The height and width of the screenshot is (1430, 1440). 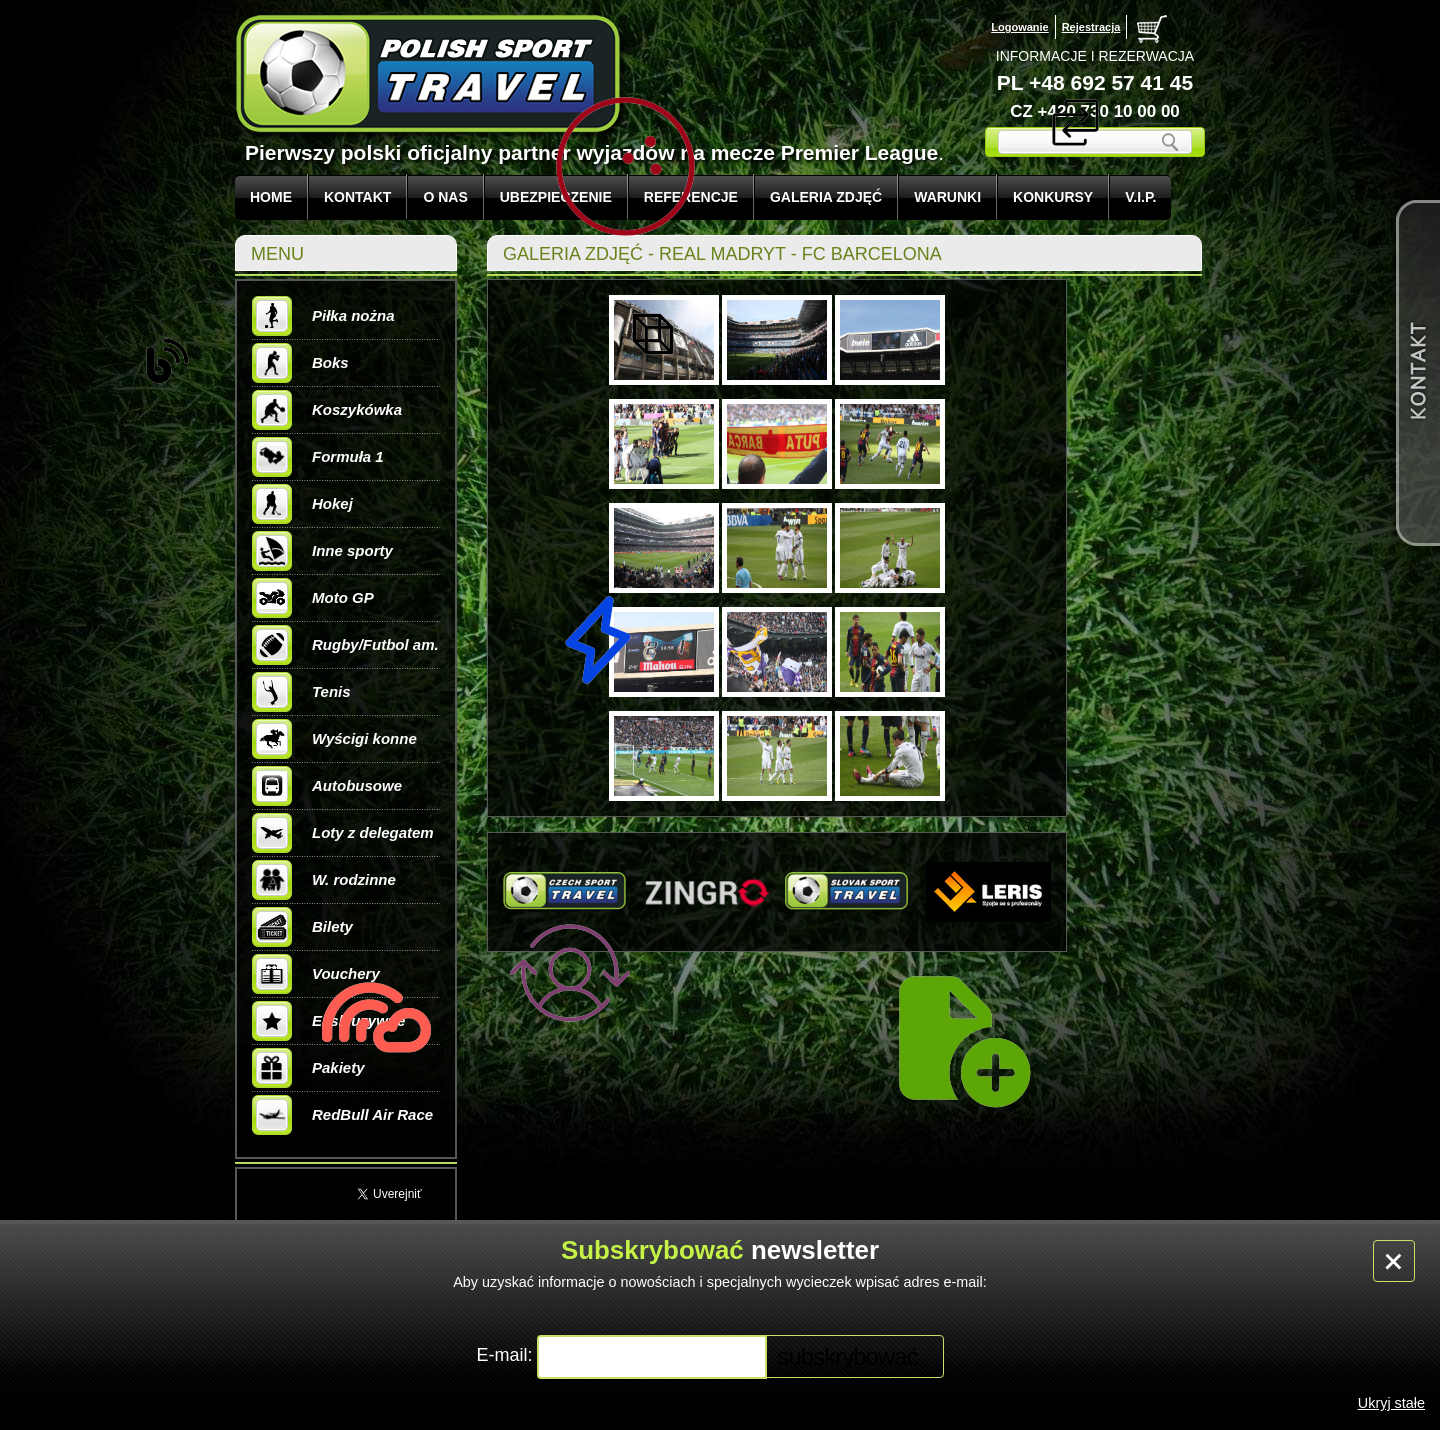 I want to click on access blog or publishing platform, so click(x=166, y=361).